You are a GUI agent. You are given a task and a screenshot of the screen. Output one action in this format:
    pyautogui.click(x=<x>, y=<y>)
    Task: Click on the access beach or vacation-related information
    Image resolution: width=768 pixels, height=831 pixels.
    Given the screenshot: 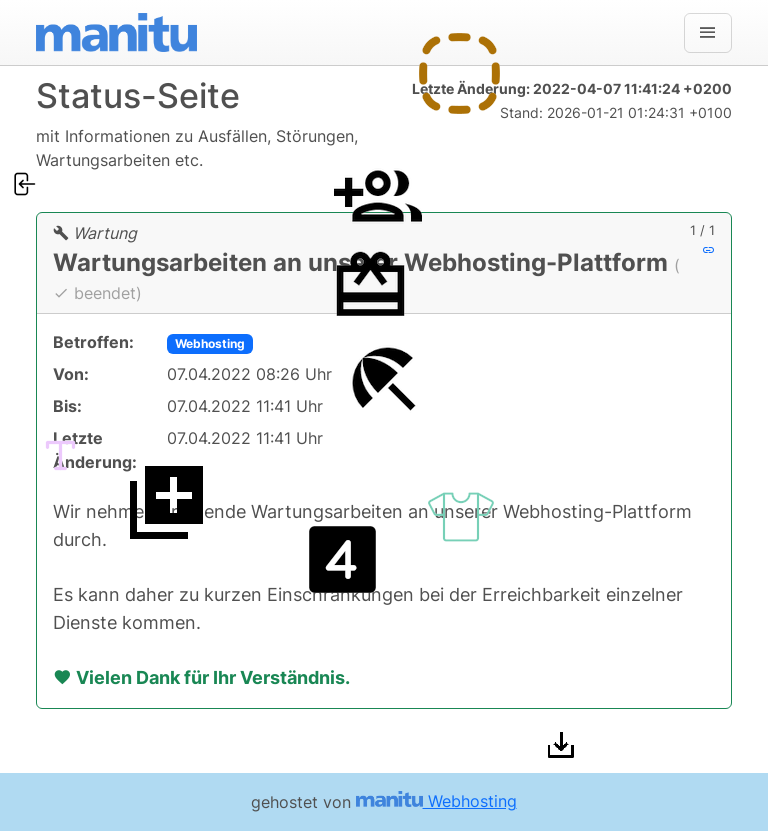 What is the action you would take?
    pyautogui.click(x=384, y=379)
    